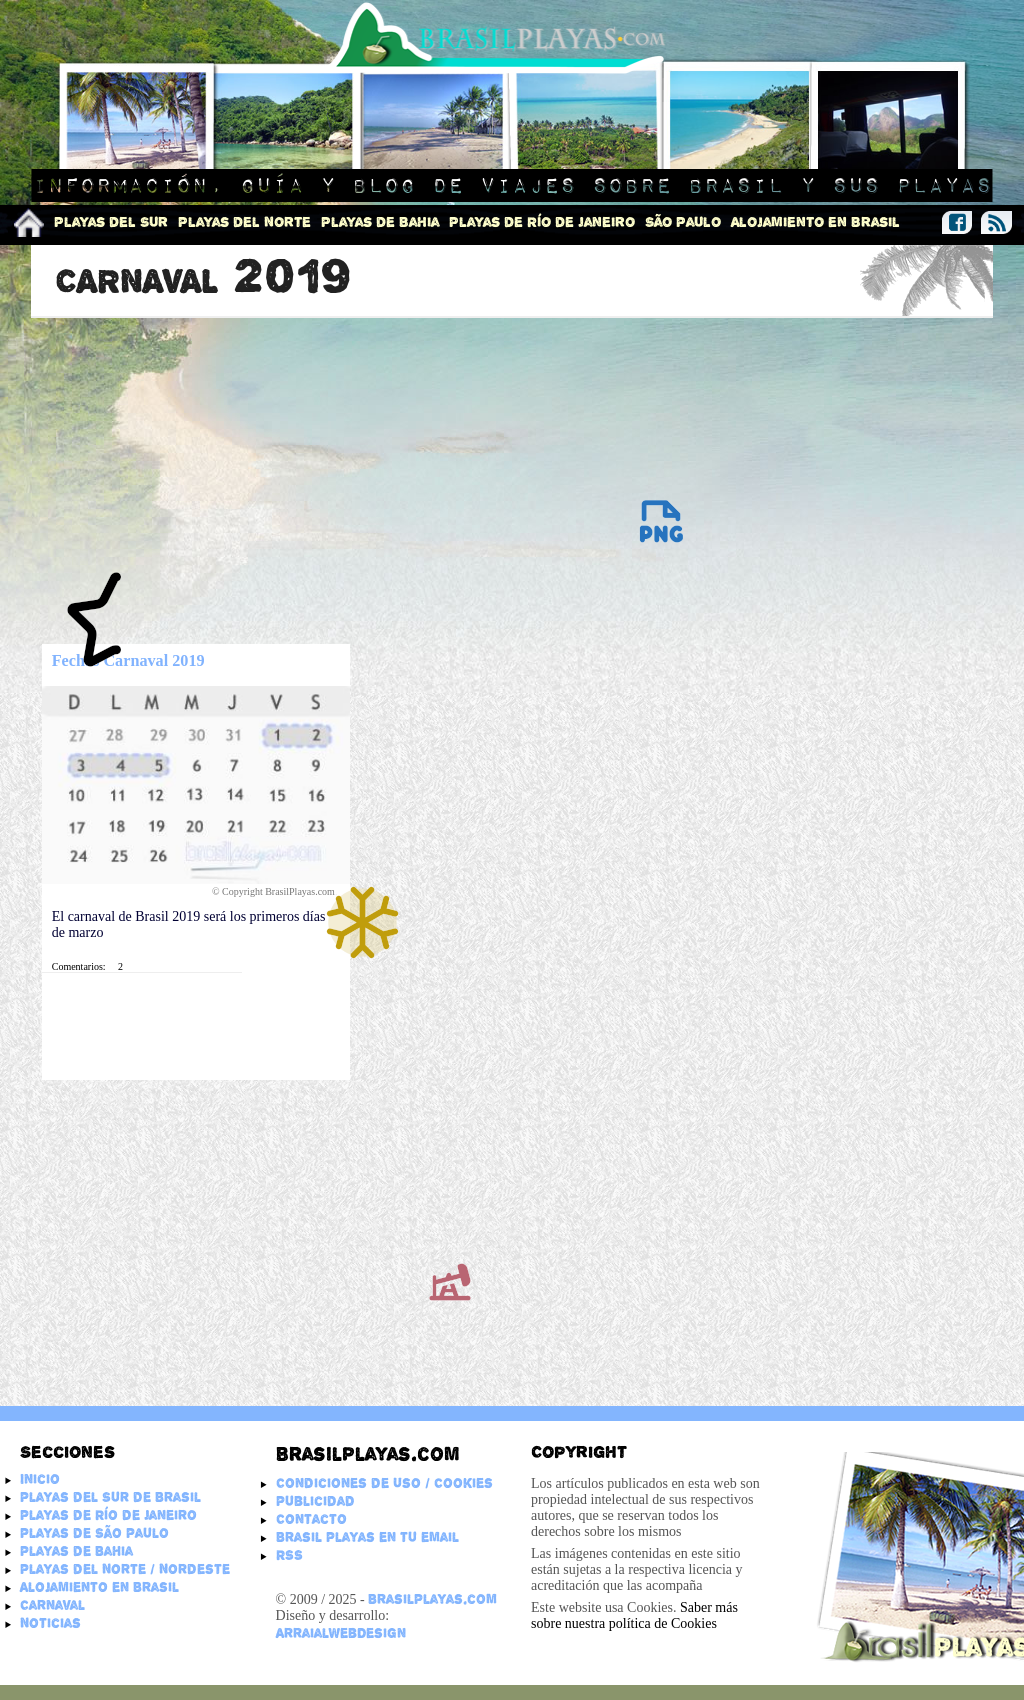 This screenshot has height=1700, width=1024. What do you see at coordinates (661, 523) in the screenshot?
I see `a png image file` at bounding box center [661, 523].